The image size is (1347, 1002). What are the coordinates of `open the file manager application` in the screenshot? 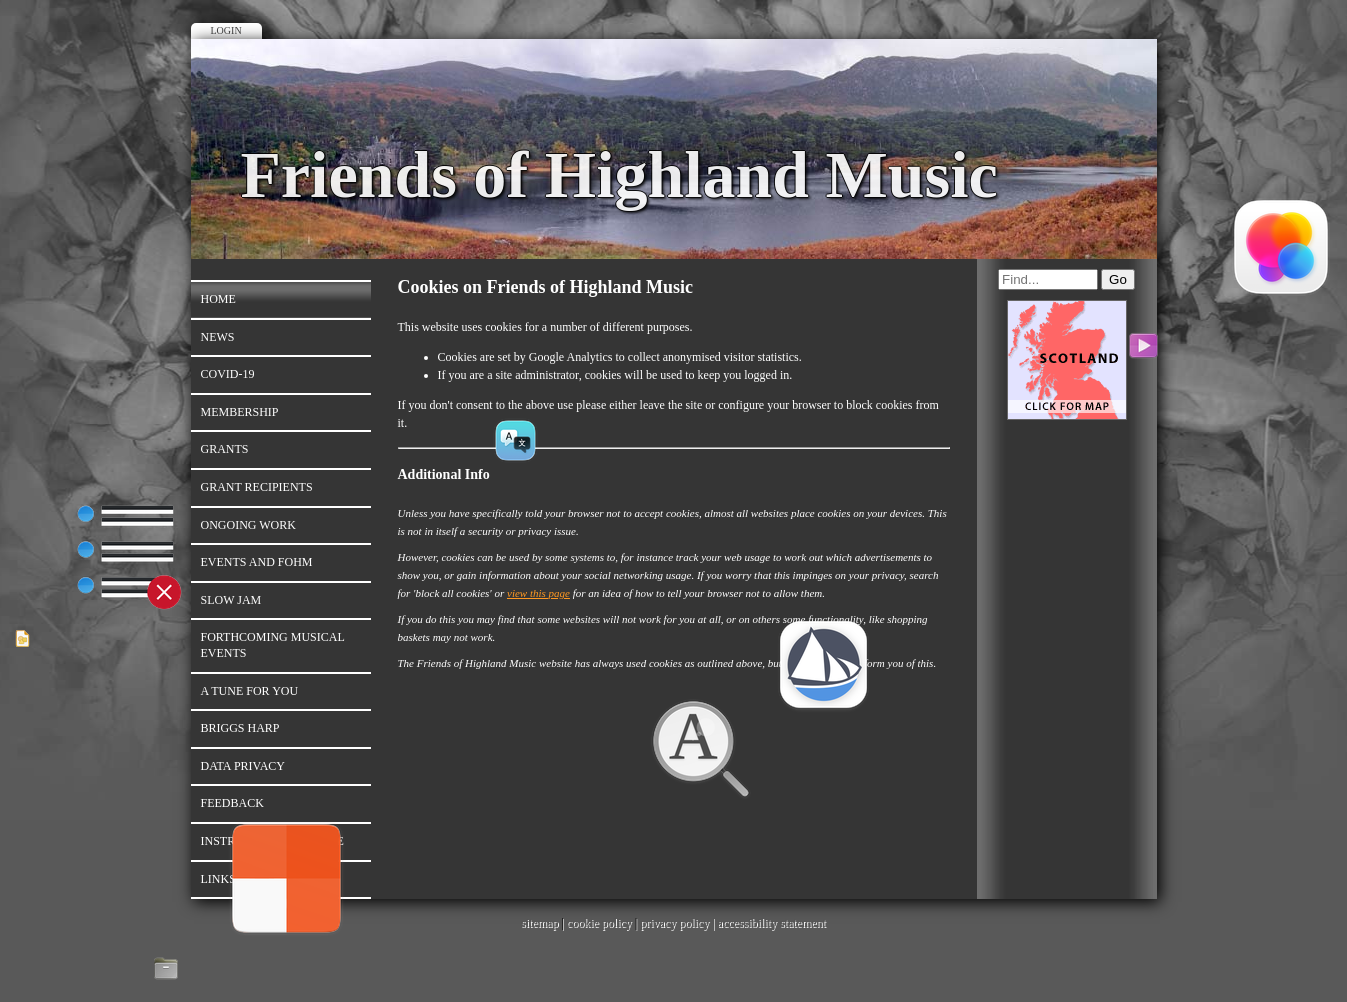 It's located at (166, 968).